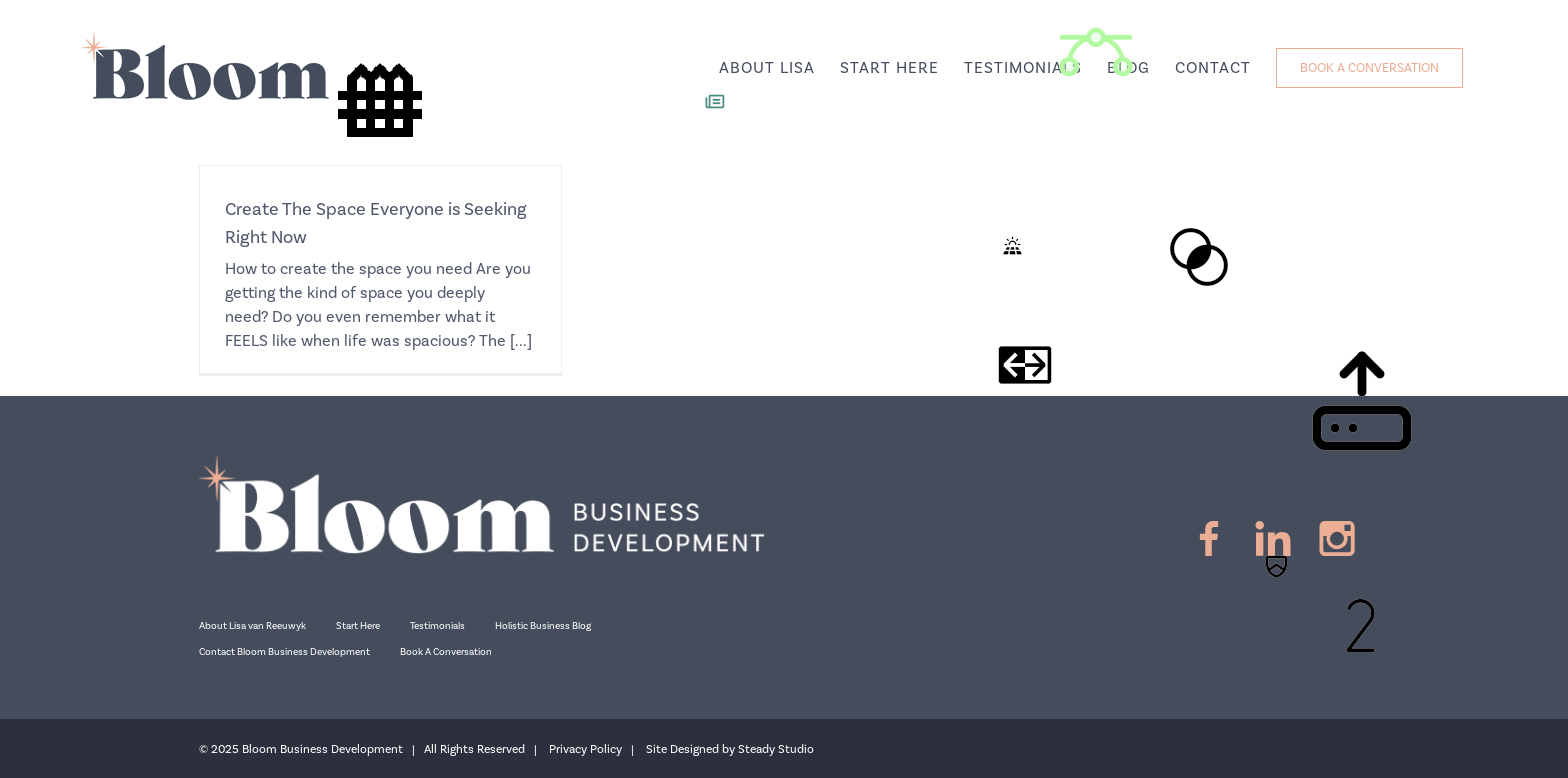  What do you see at coordinates (1025, 365) in the screenshot?
I see `toggle between true/false boolean values` at bounding box center [1025, 365].